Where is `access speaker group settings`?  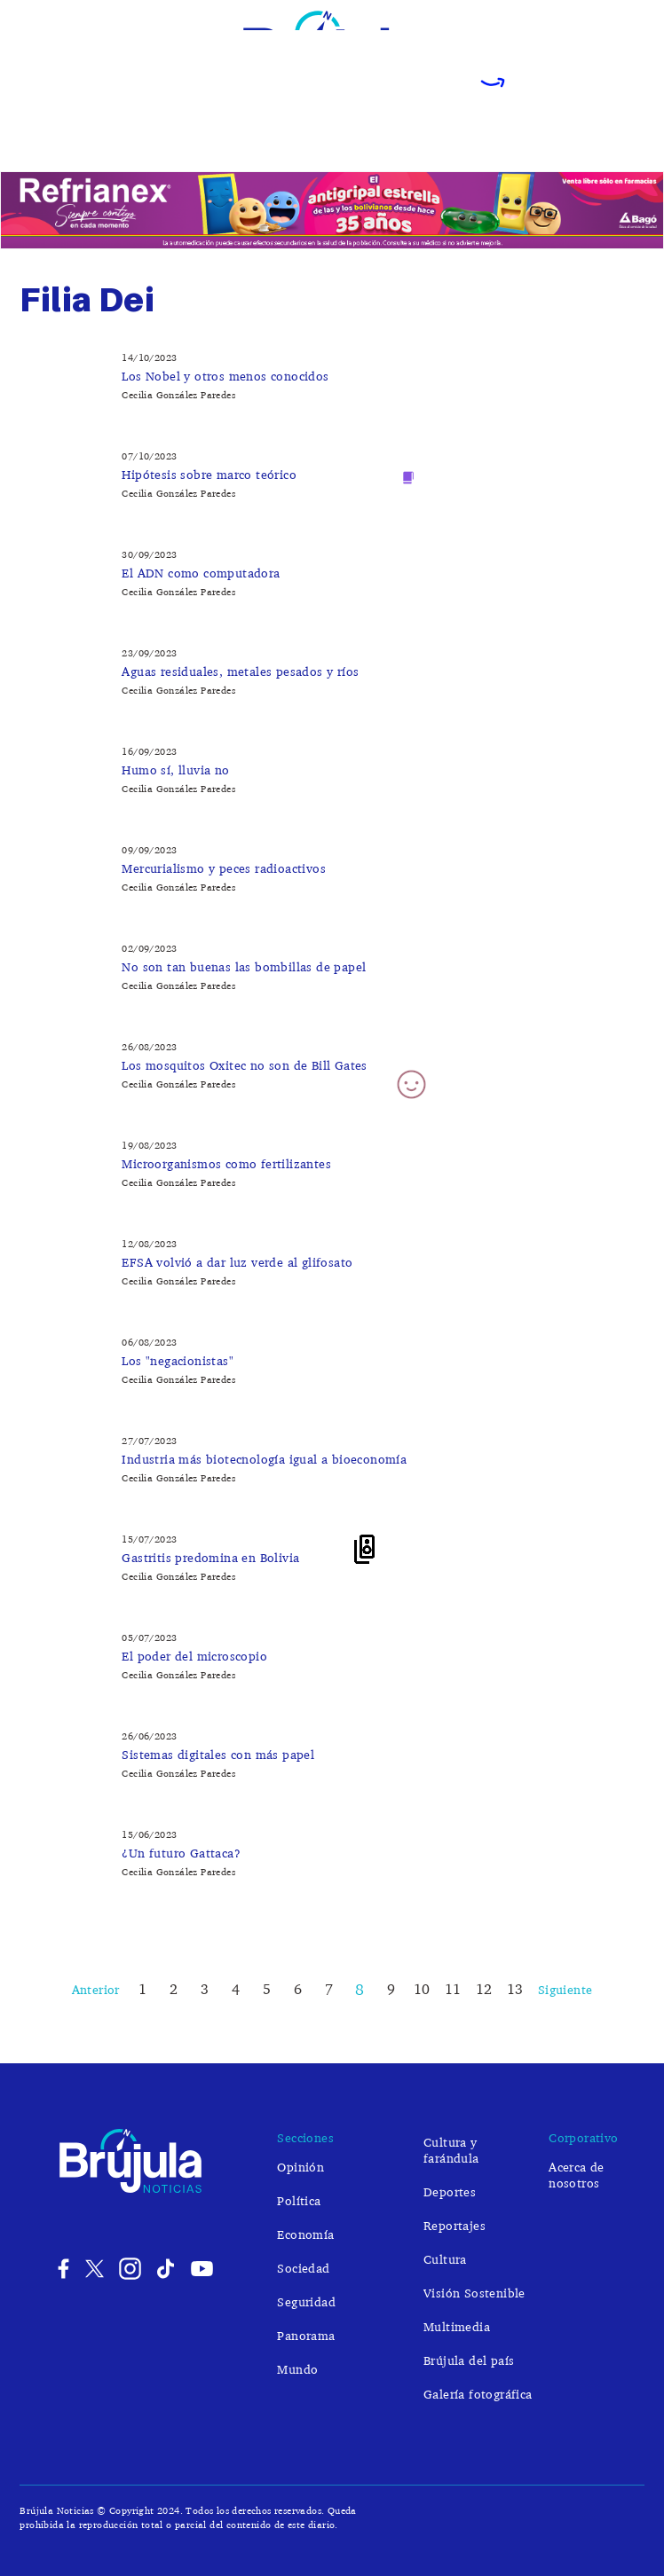
access speaker group settings is located at coordinates (364, 1549).